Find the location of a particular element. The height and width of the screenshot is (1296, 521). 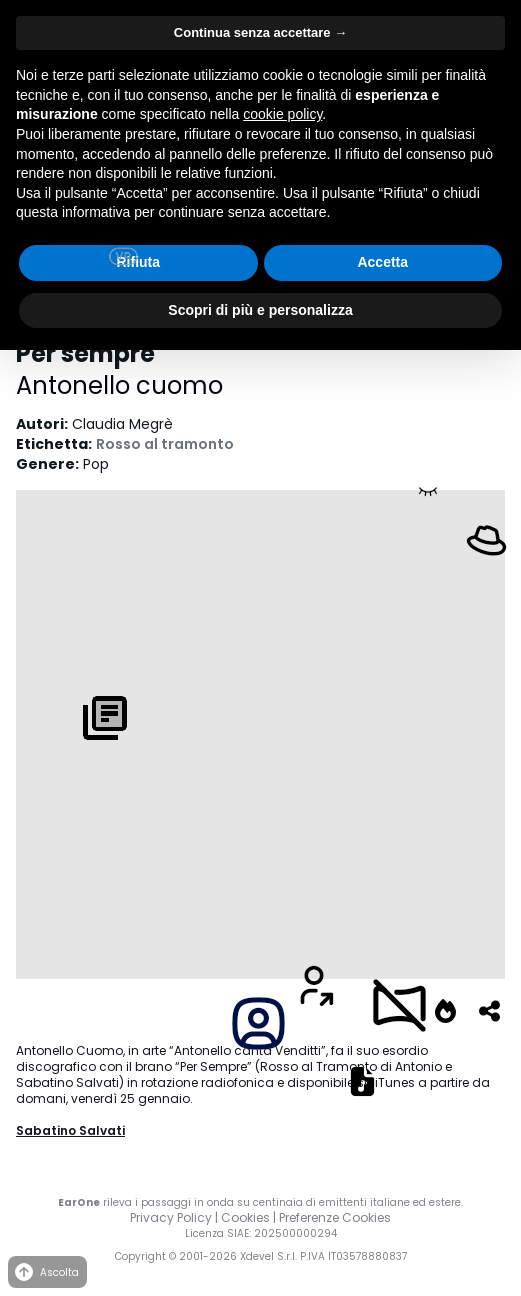

access your library or reading list is located at coordinates (105, 718).